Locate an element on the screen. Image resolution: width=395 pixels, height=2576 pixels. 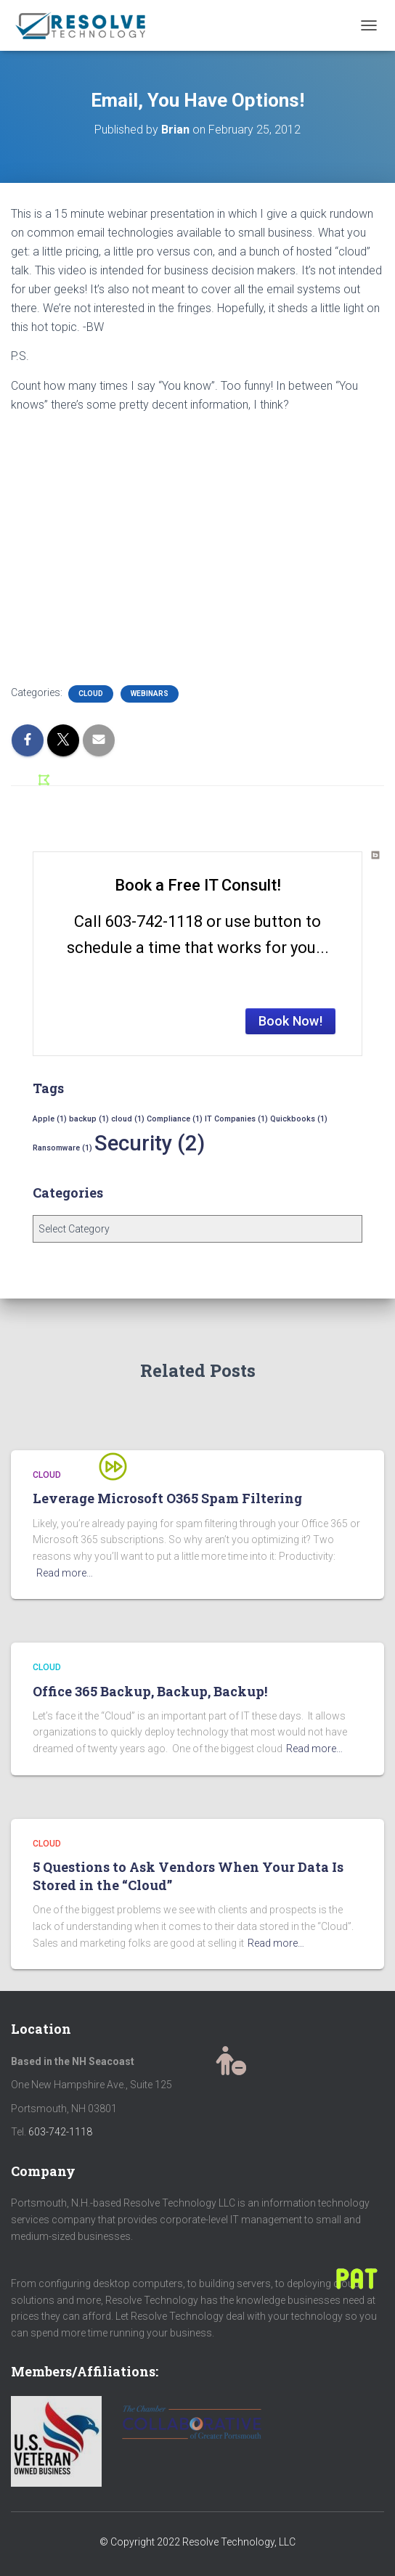
skip forward in media playback is located at coordinates (113, 1466).